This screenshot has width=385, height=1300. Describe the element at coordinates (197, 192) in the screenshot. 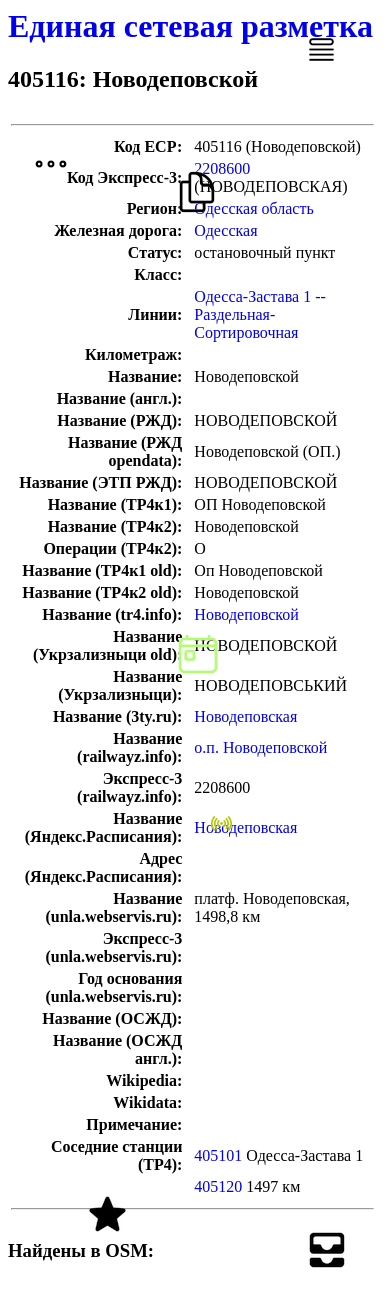

I see `copy to clipboard` at that location.